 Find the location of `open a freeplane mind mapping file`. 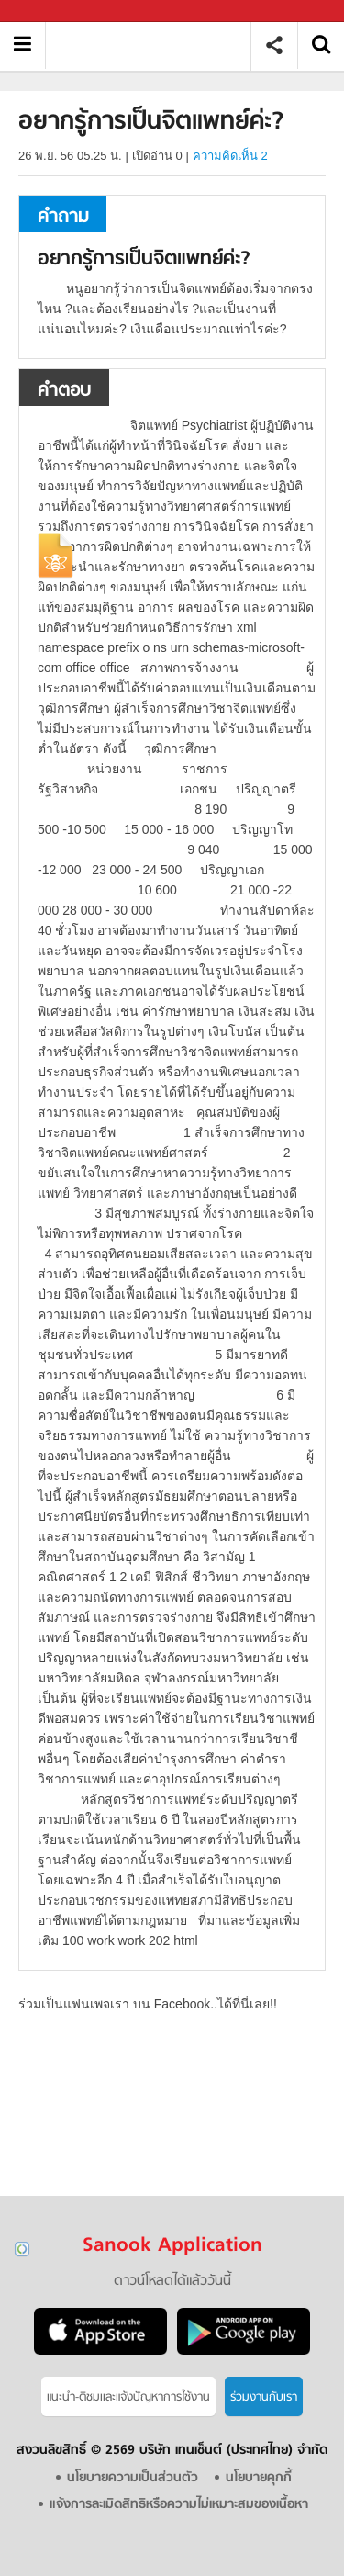

open a freeplane mind mapping file is located at coordinates (55, 555).